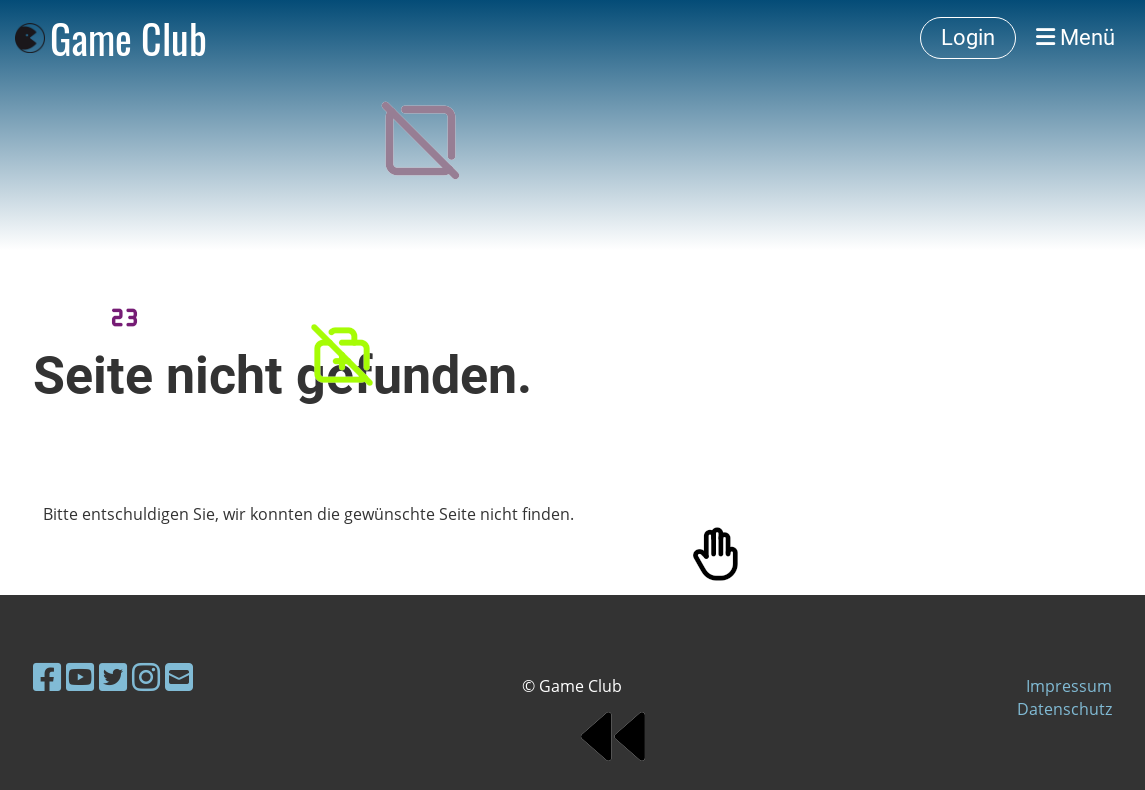 The image size is (1145, 790). I want to click on disable or hide a square element, so click(420, 140).